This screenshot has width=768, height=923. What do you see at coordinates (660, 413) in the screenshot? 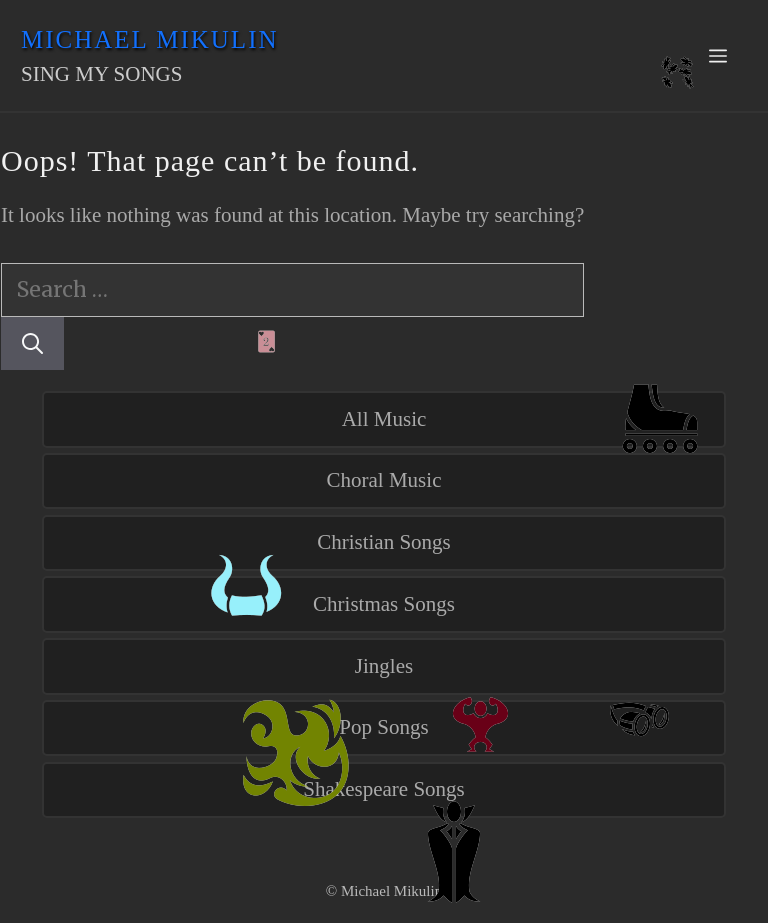
I see `access roller skating or skating-related activities` at bounding box center [660, 413].